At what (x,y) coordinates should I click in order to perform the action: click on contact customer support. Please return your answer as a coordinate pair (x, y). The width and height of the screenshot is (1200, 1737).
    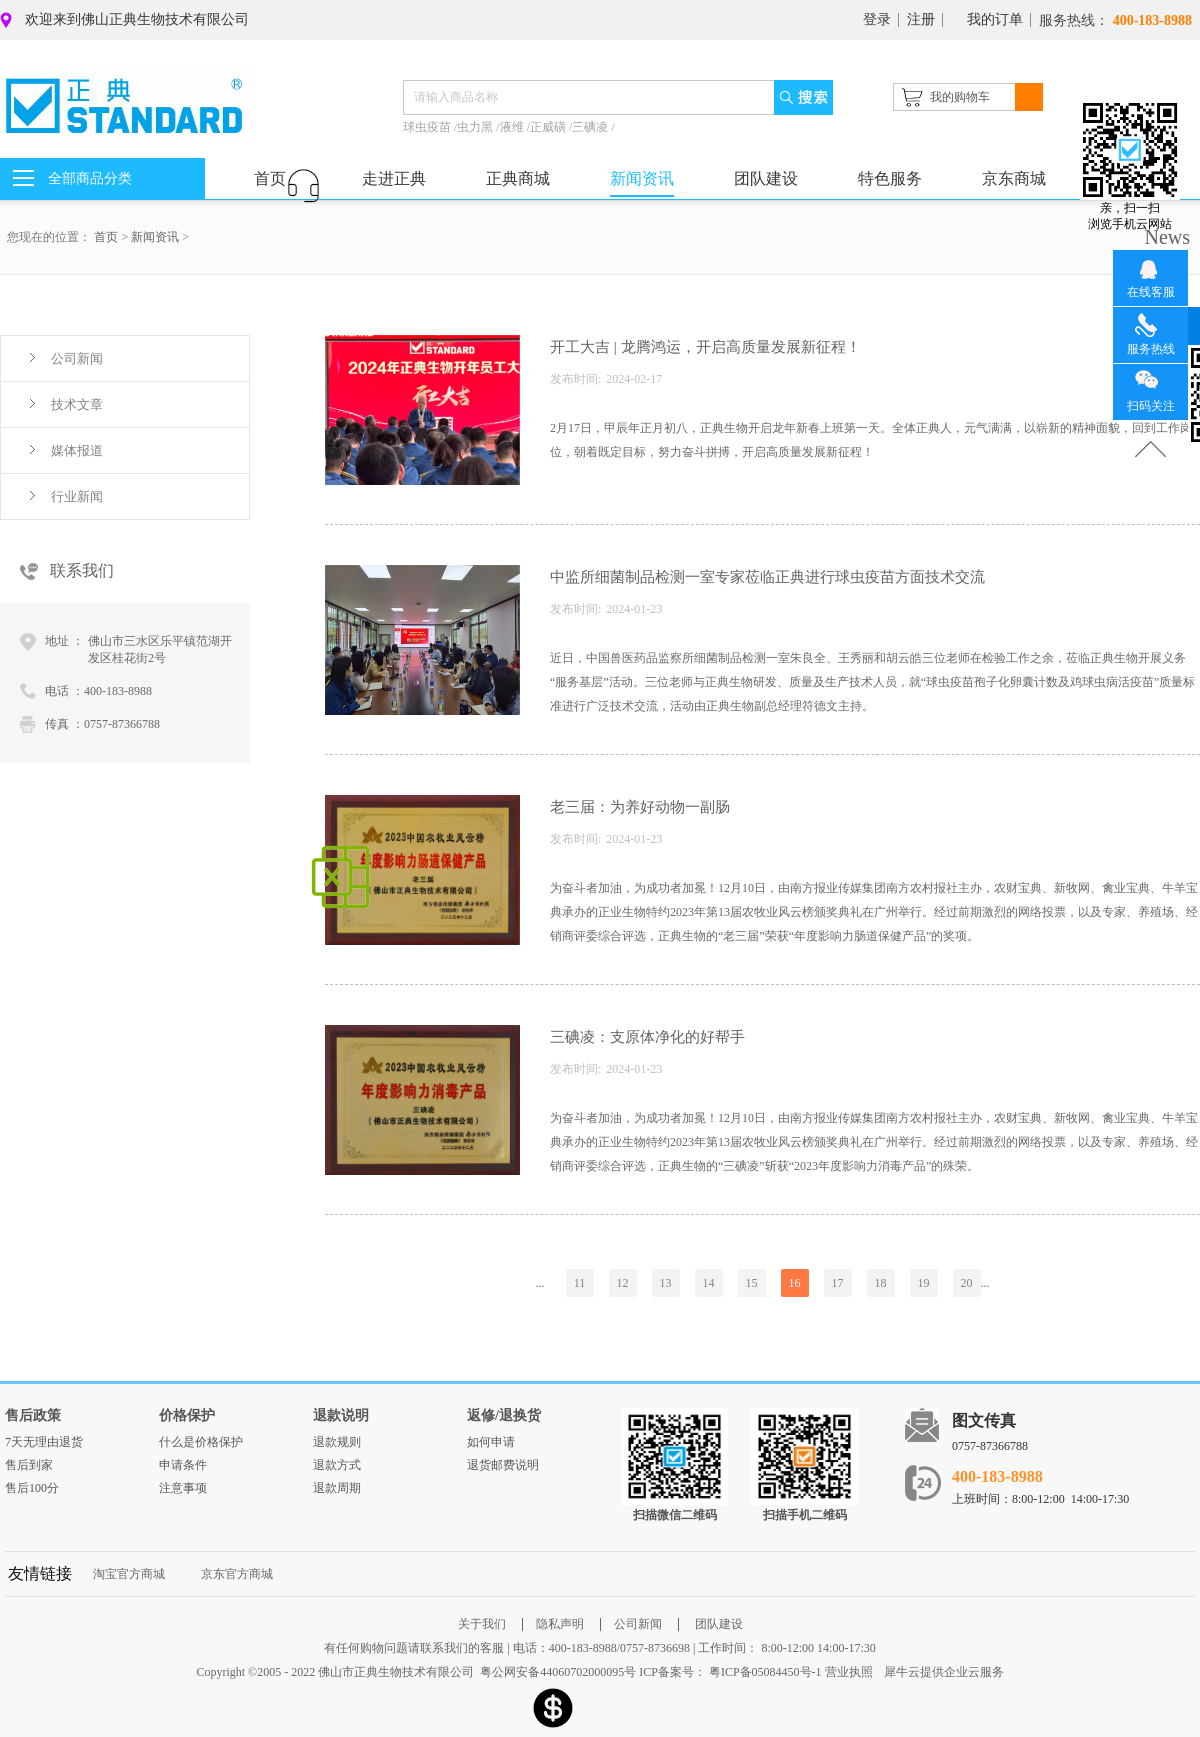
    Looking at the image, I should click on (303, 184).